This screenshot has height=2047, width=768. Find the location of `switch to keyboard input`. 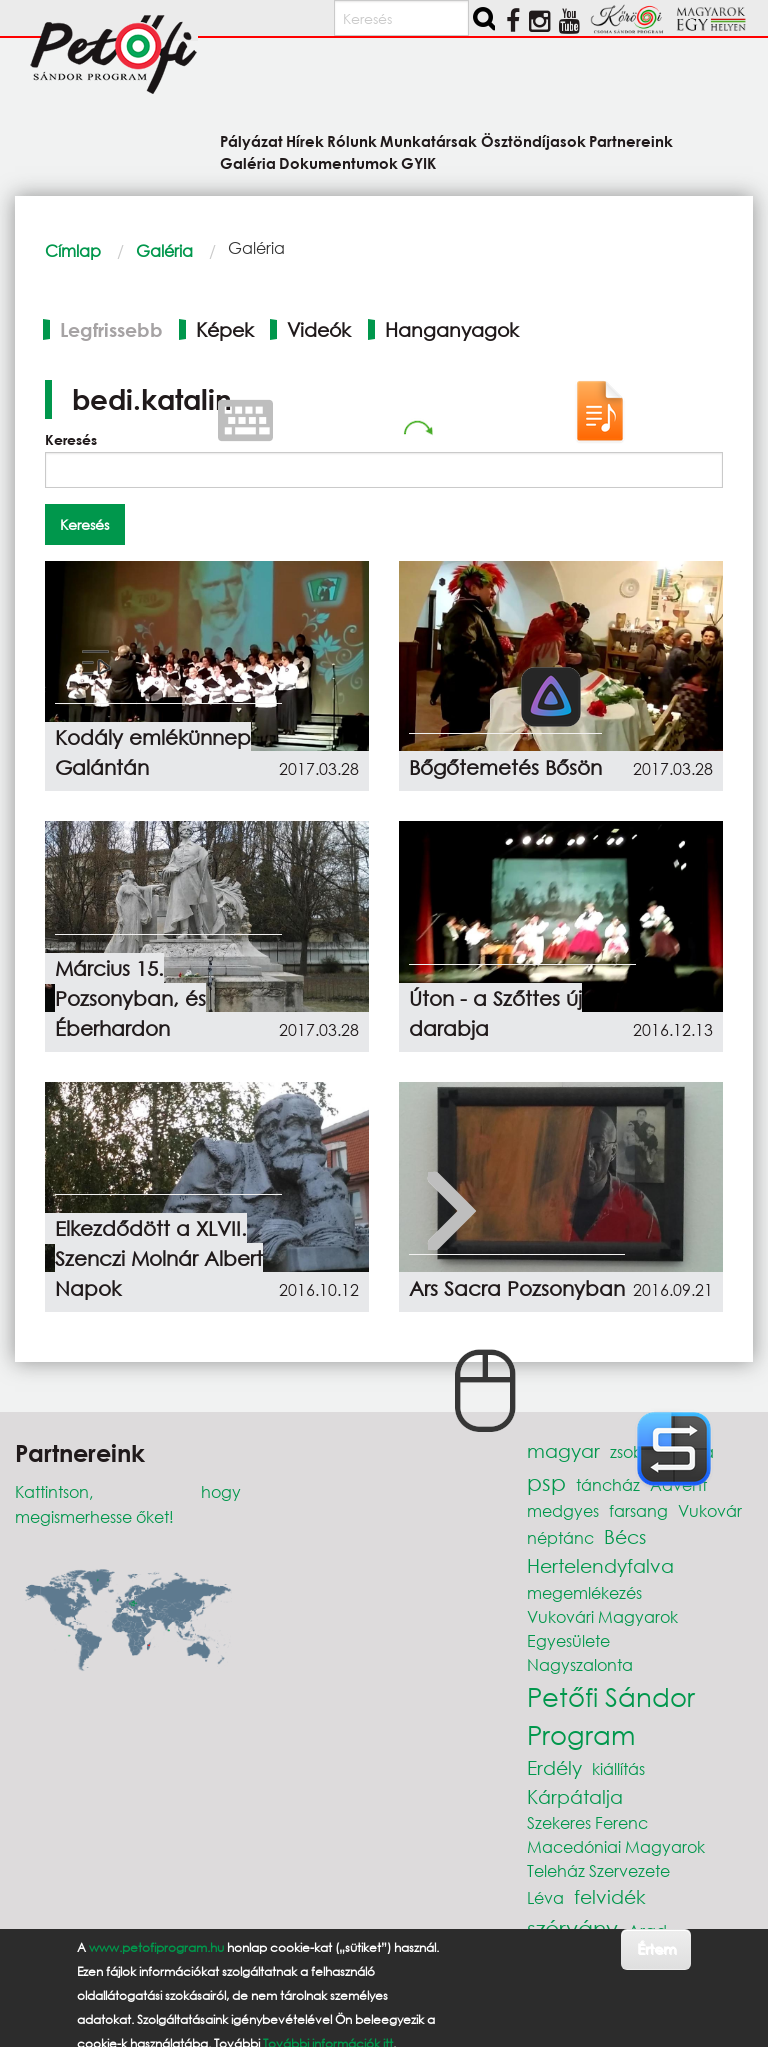

switch to keyboard input is located at coordinates (245, 420).